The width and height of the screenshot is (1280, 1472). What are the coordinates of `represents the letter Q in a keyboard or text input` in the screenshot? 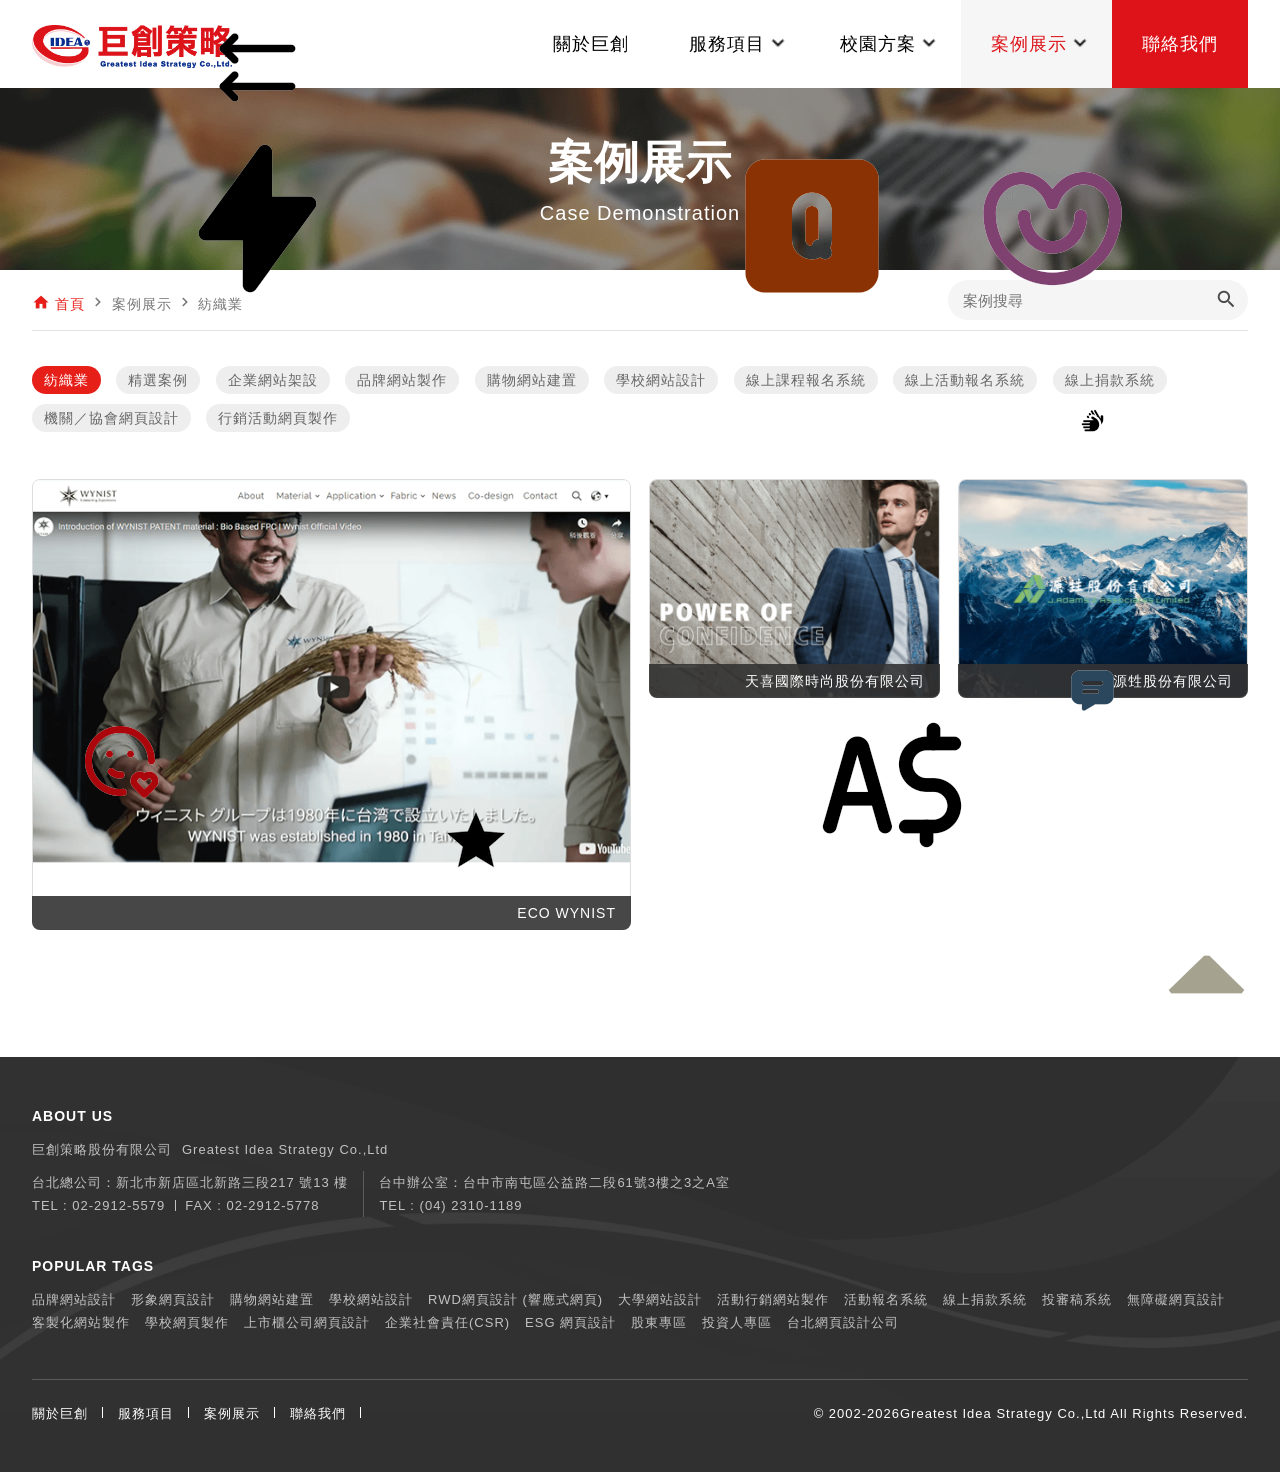 It's located at (812, 226).